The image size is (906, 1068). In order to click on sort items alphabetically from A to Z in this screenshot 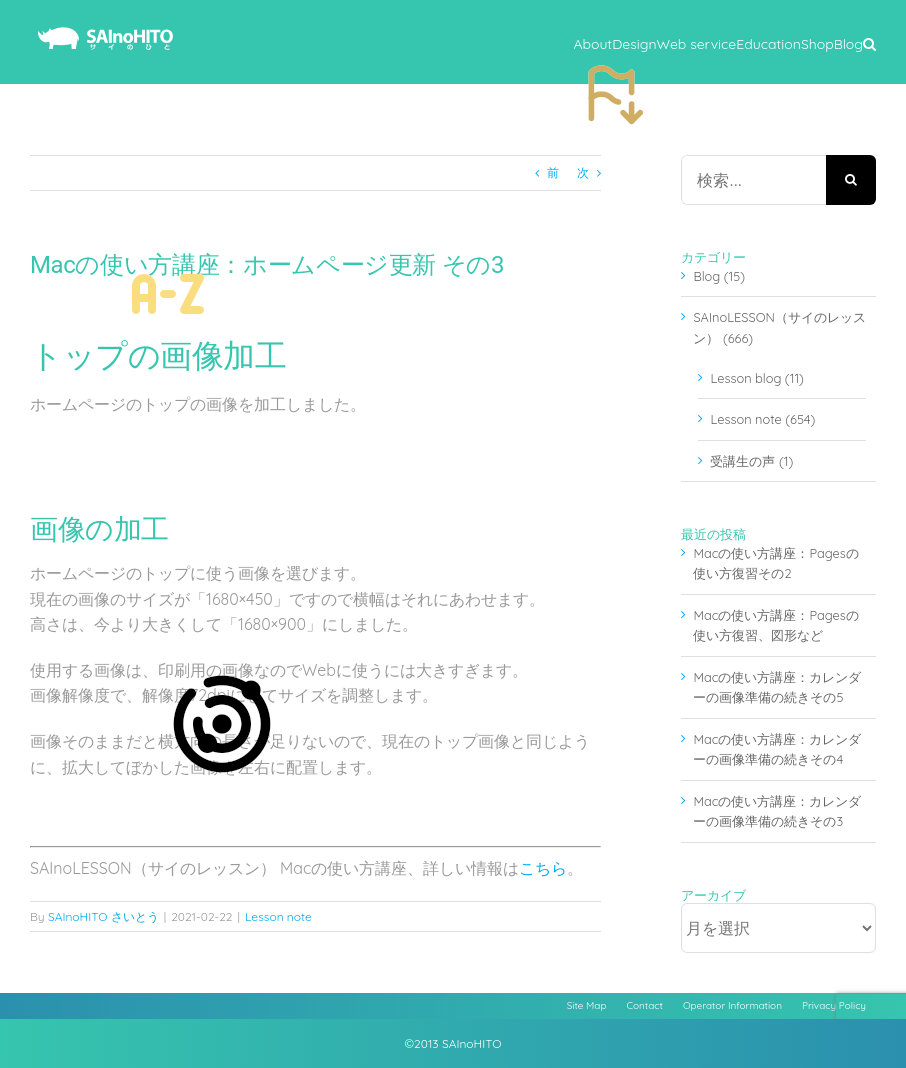, I will do `click(168, 294)`.